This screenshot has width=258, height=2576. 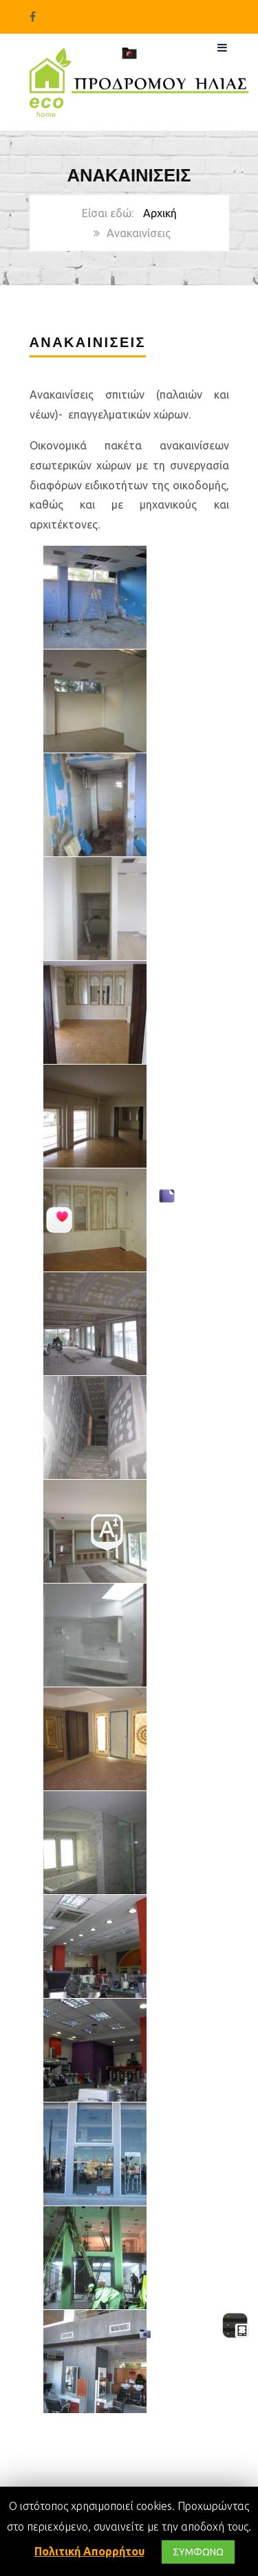 I want to click on change desktop wallpaper settings, so click(x=166, y=1195).